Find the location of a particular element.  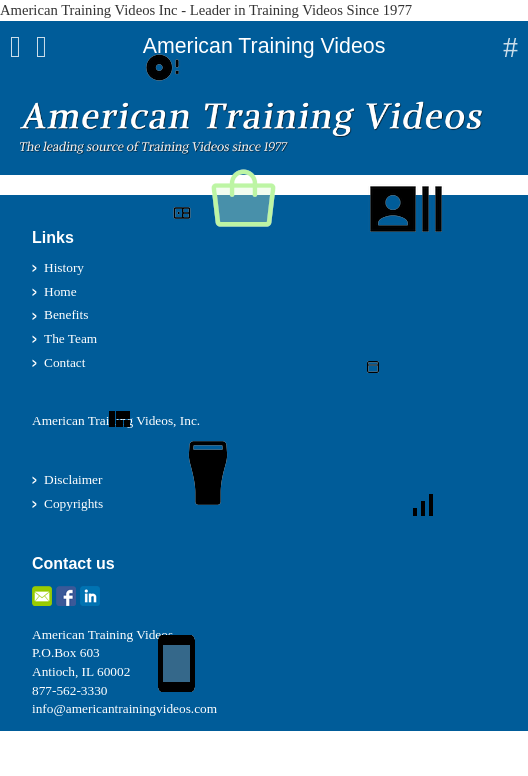

view recently contacted people is located at coordinates (406, 209).